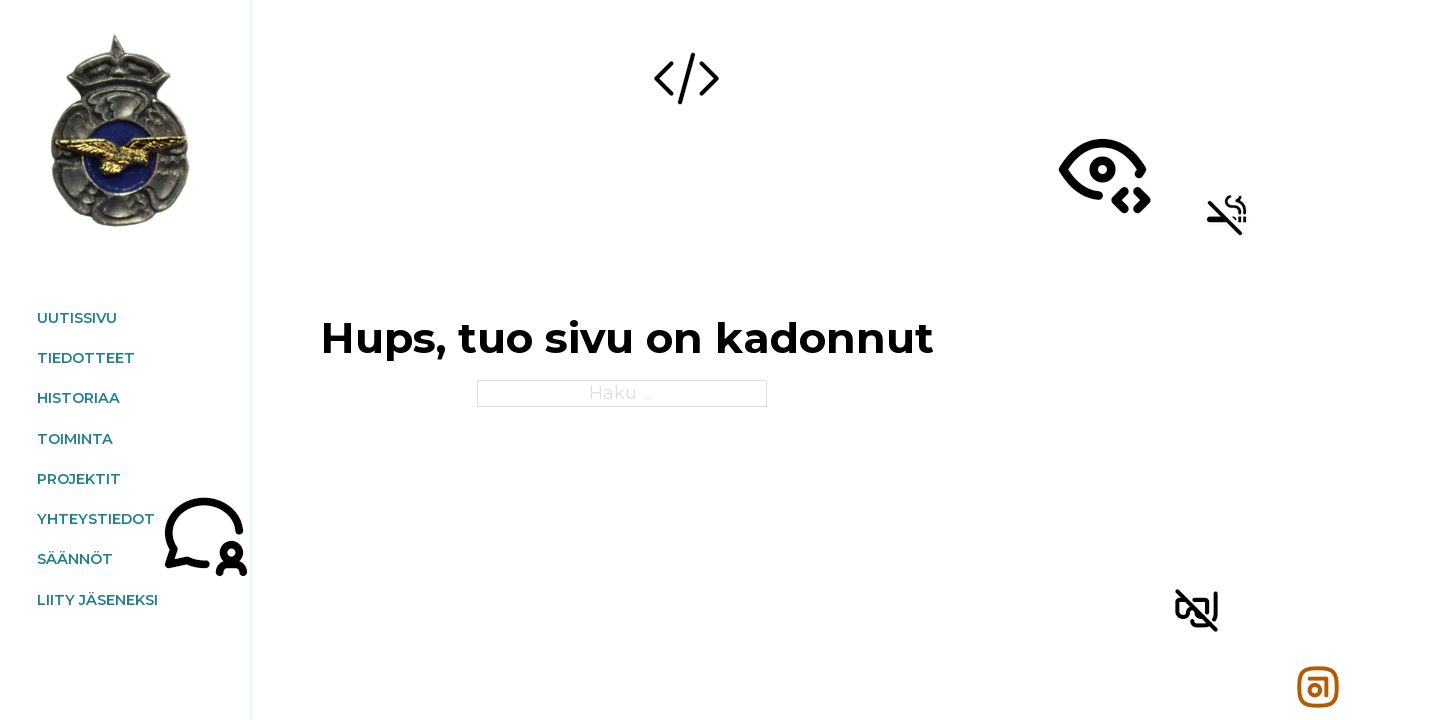 Image resolution: width=1440 pixels, height=720 pixels. I want to click on disable scuba or diving mode, so click(1196, 610).